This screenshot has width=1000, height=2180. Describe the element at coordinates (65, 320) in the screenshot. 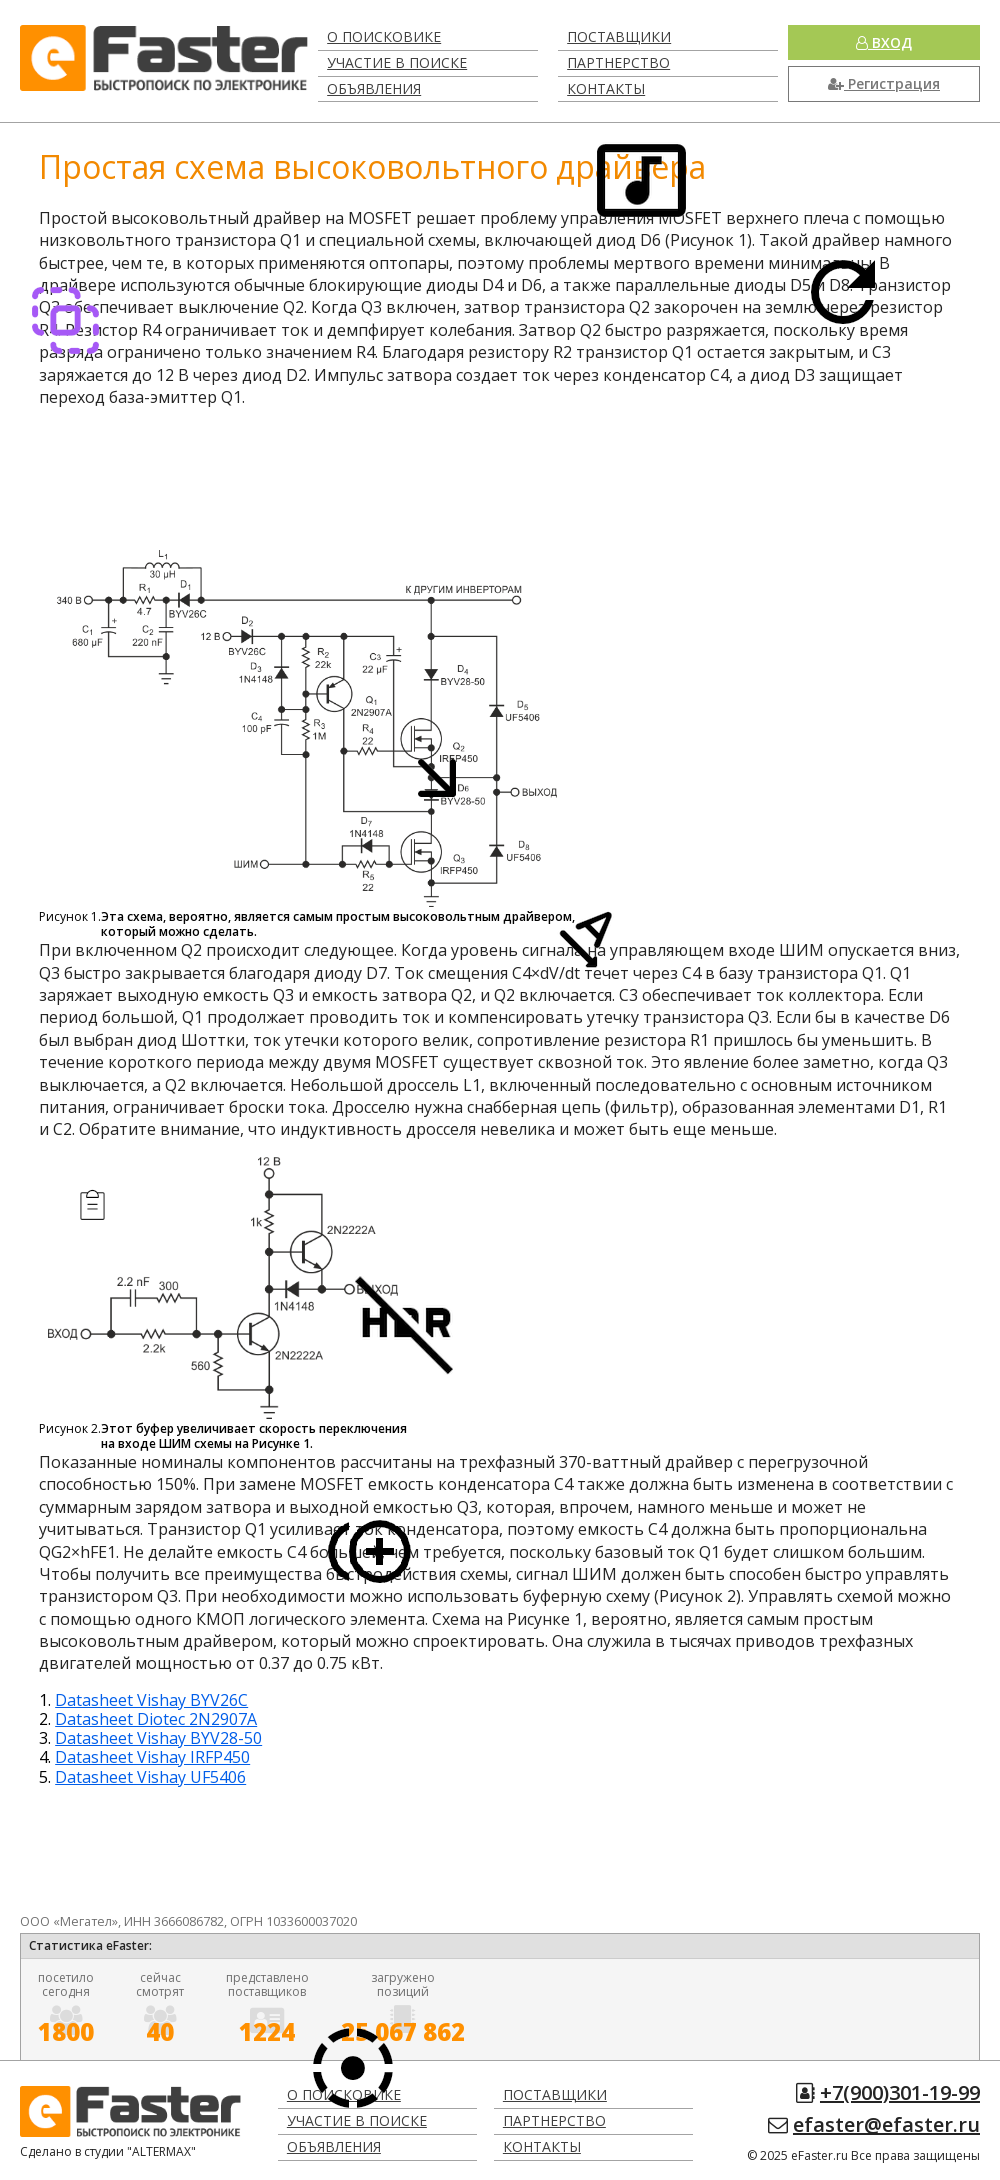

I see `intersect or merge selected objects` at that location.